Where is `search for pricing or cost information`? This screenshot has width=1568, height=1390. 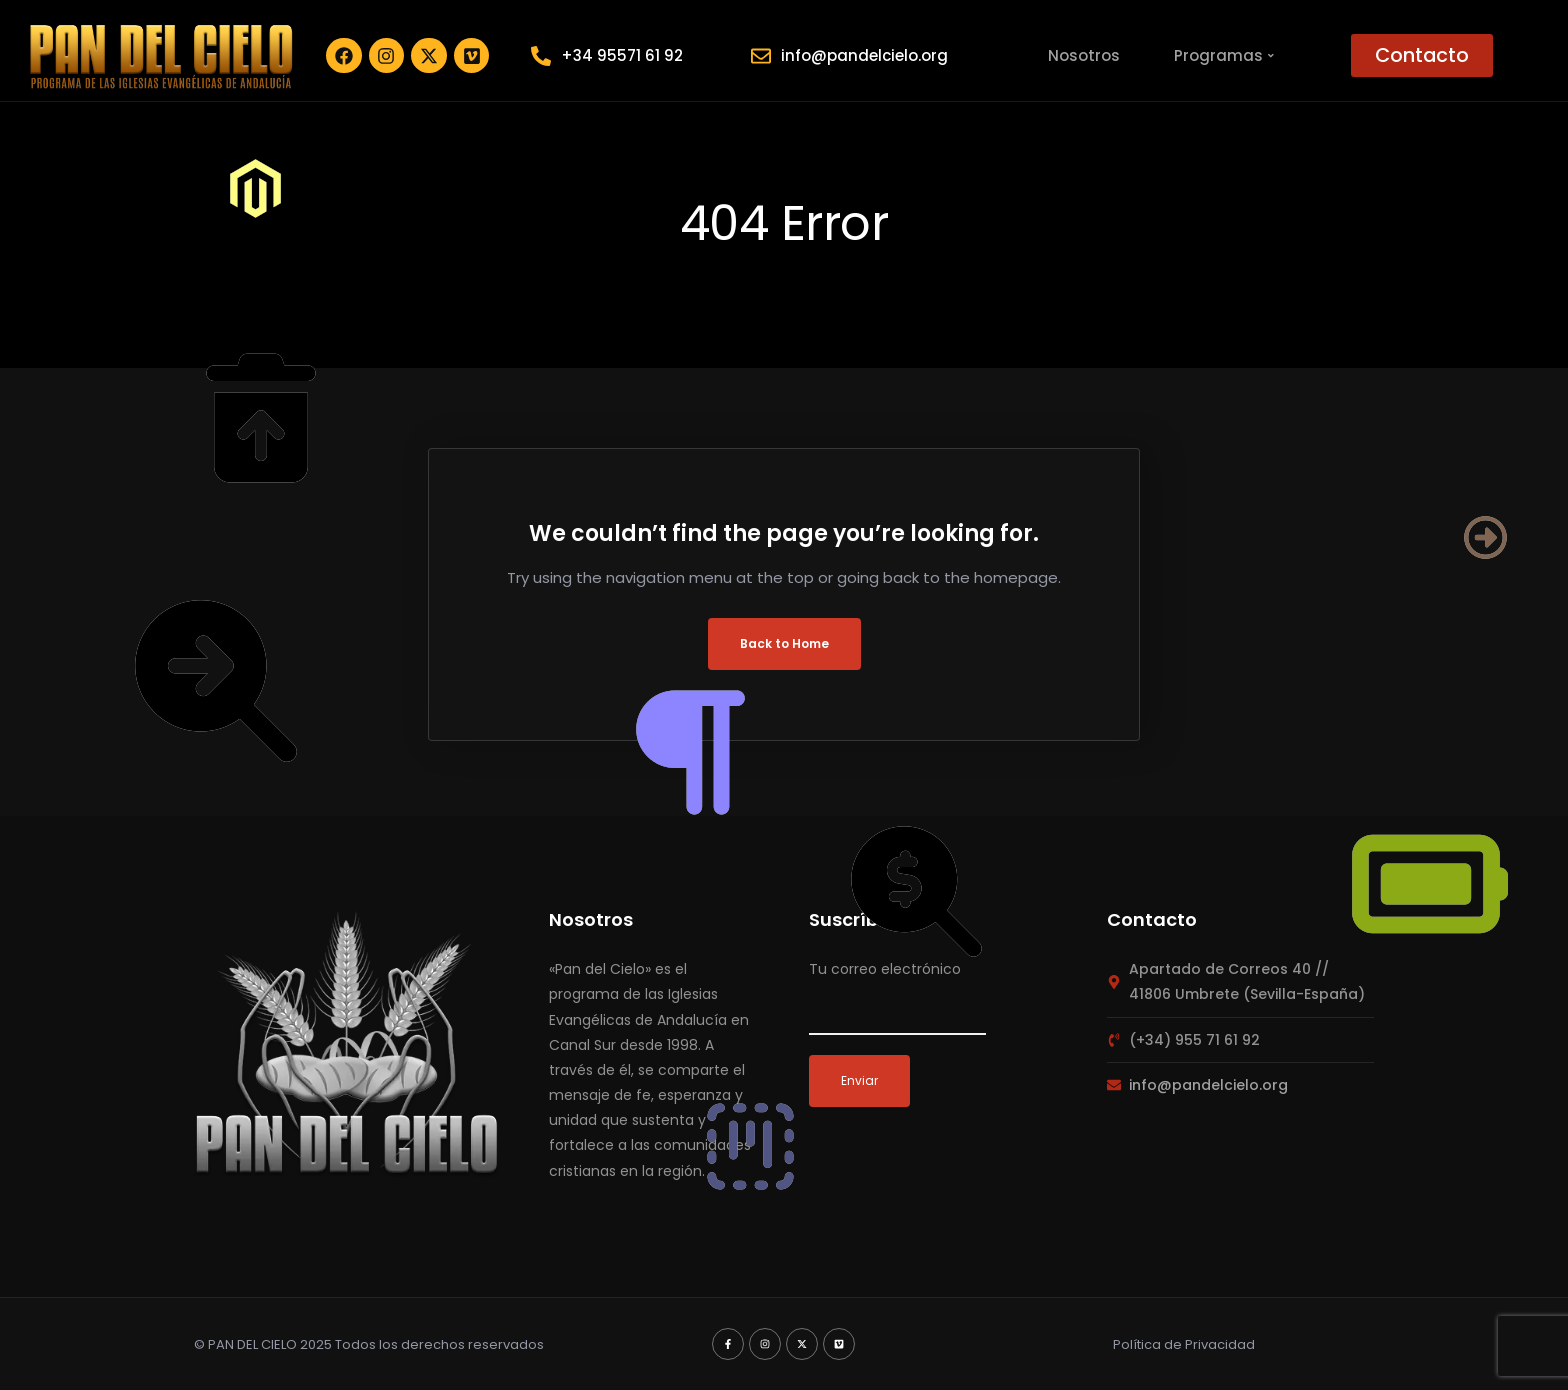 search for pricing or cost information is located at coordinates (916, 891).